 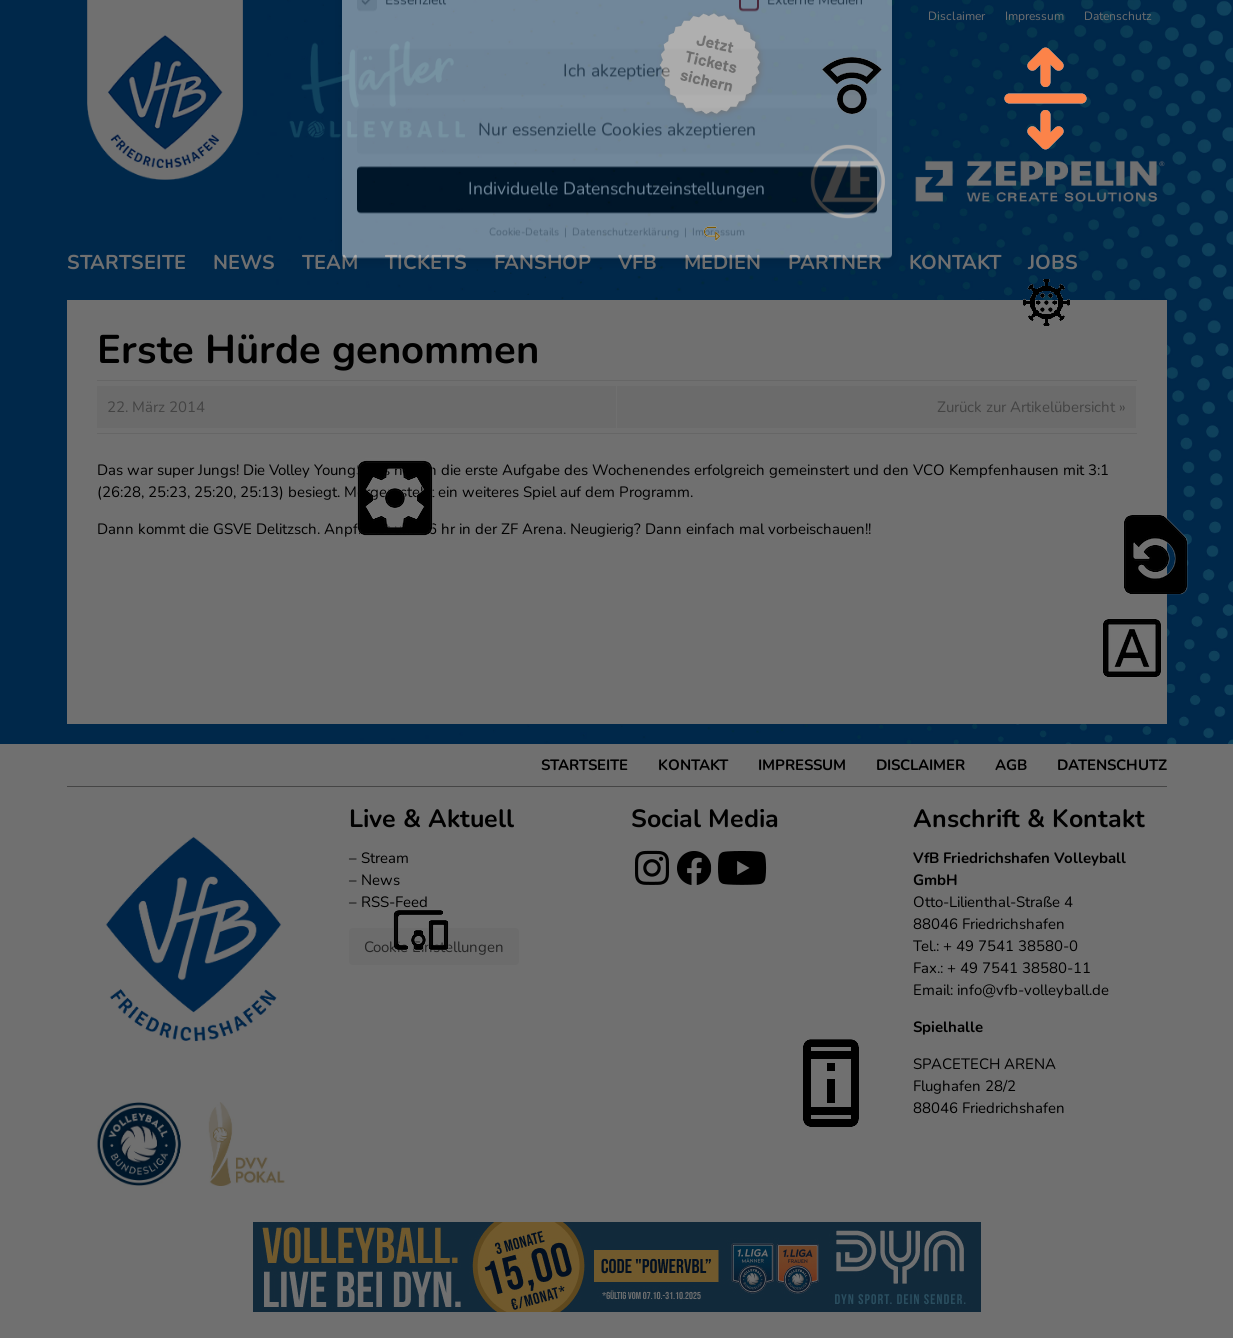 What do you see at coordinates (1046, 302) in the screenshot?
I see `view covid-19 related information` at bounding box center [1046, 302].